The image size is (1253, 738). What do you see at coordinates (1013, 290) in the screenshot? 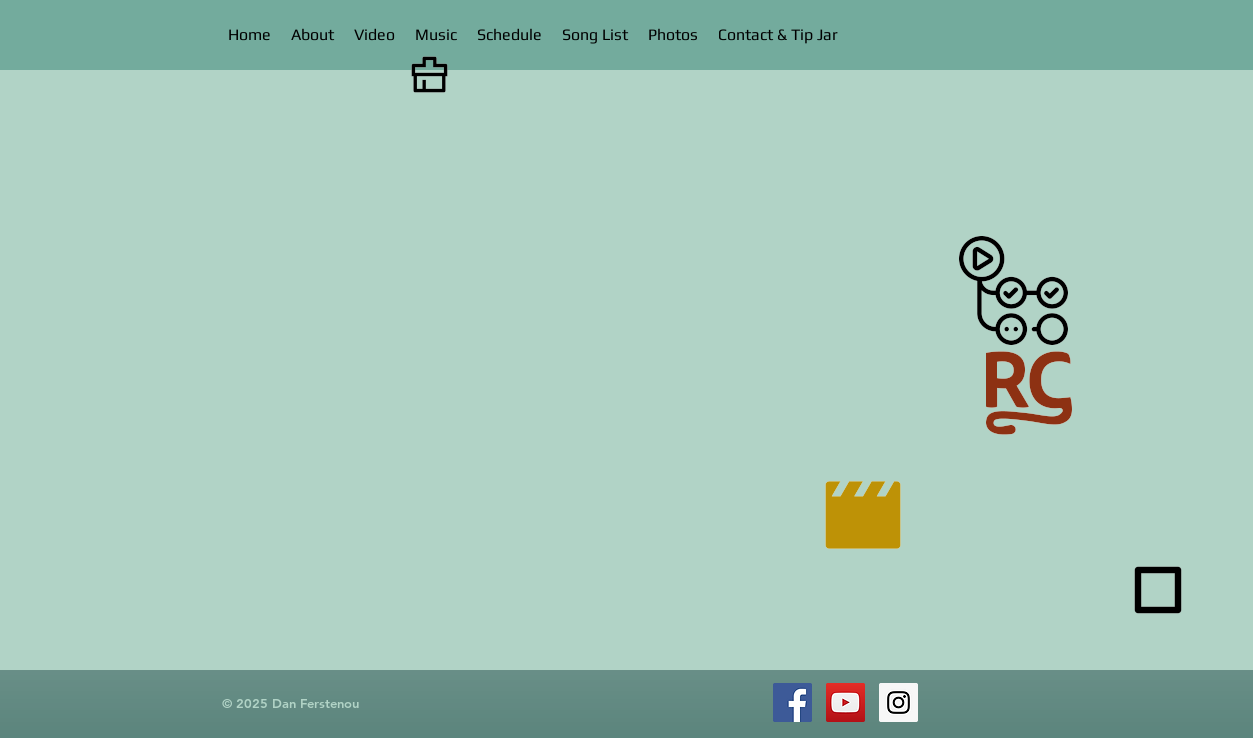
I see `github actions workflow automation logo` at bounding box center [1013, 290].